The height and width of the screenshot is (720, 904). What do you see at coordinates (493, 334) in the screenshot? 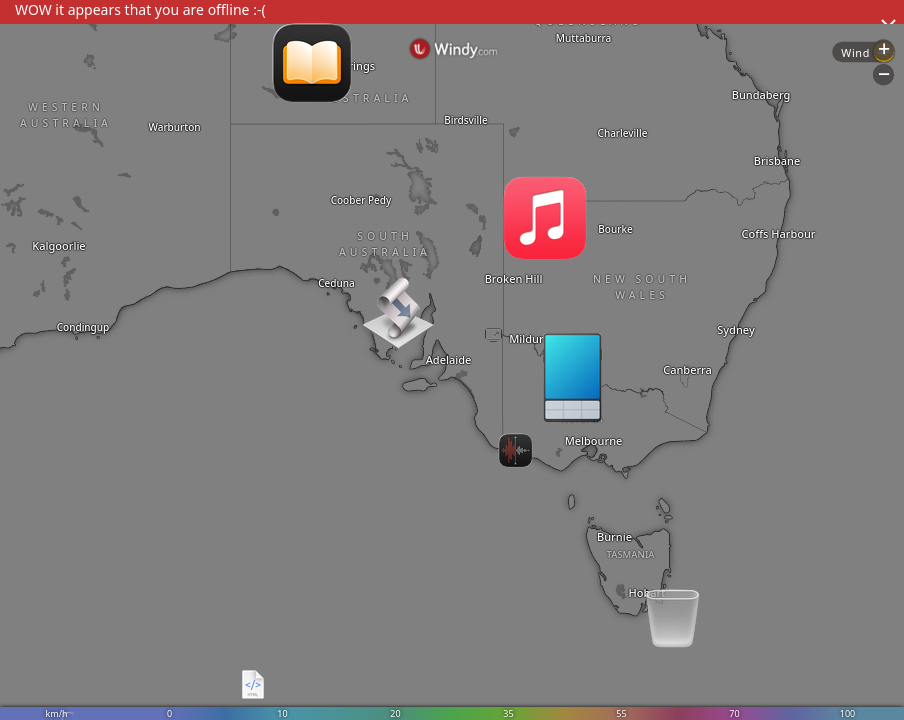
I see `access desktop sharing settings` at bounding box center [493, 334].